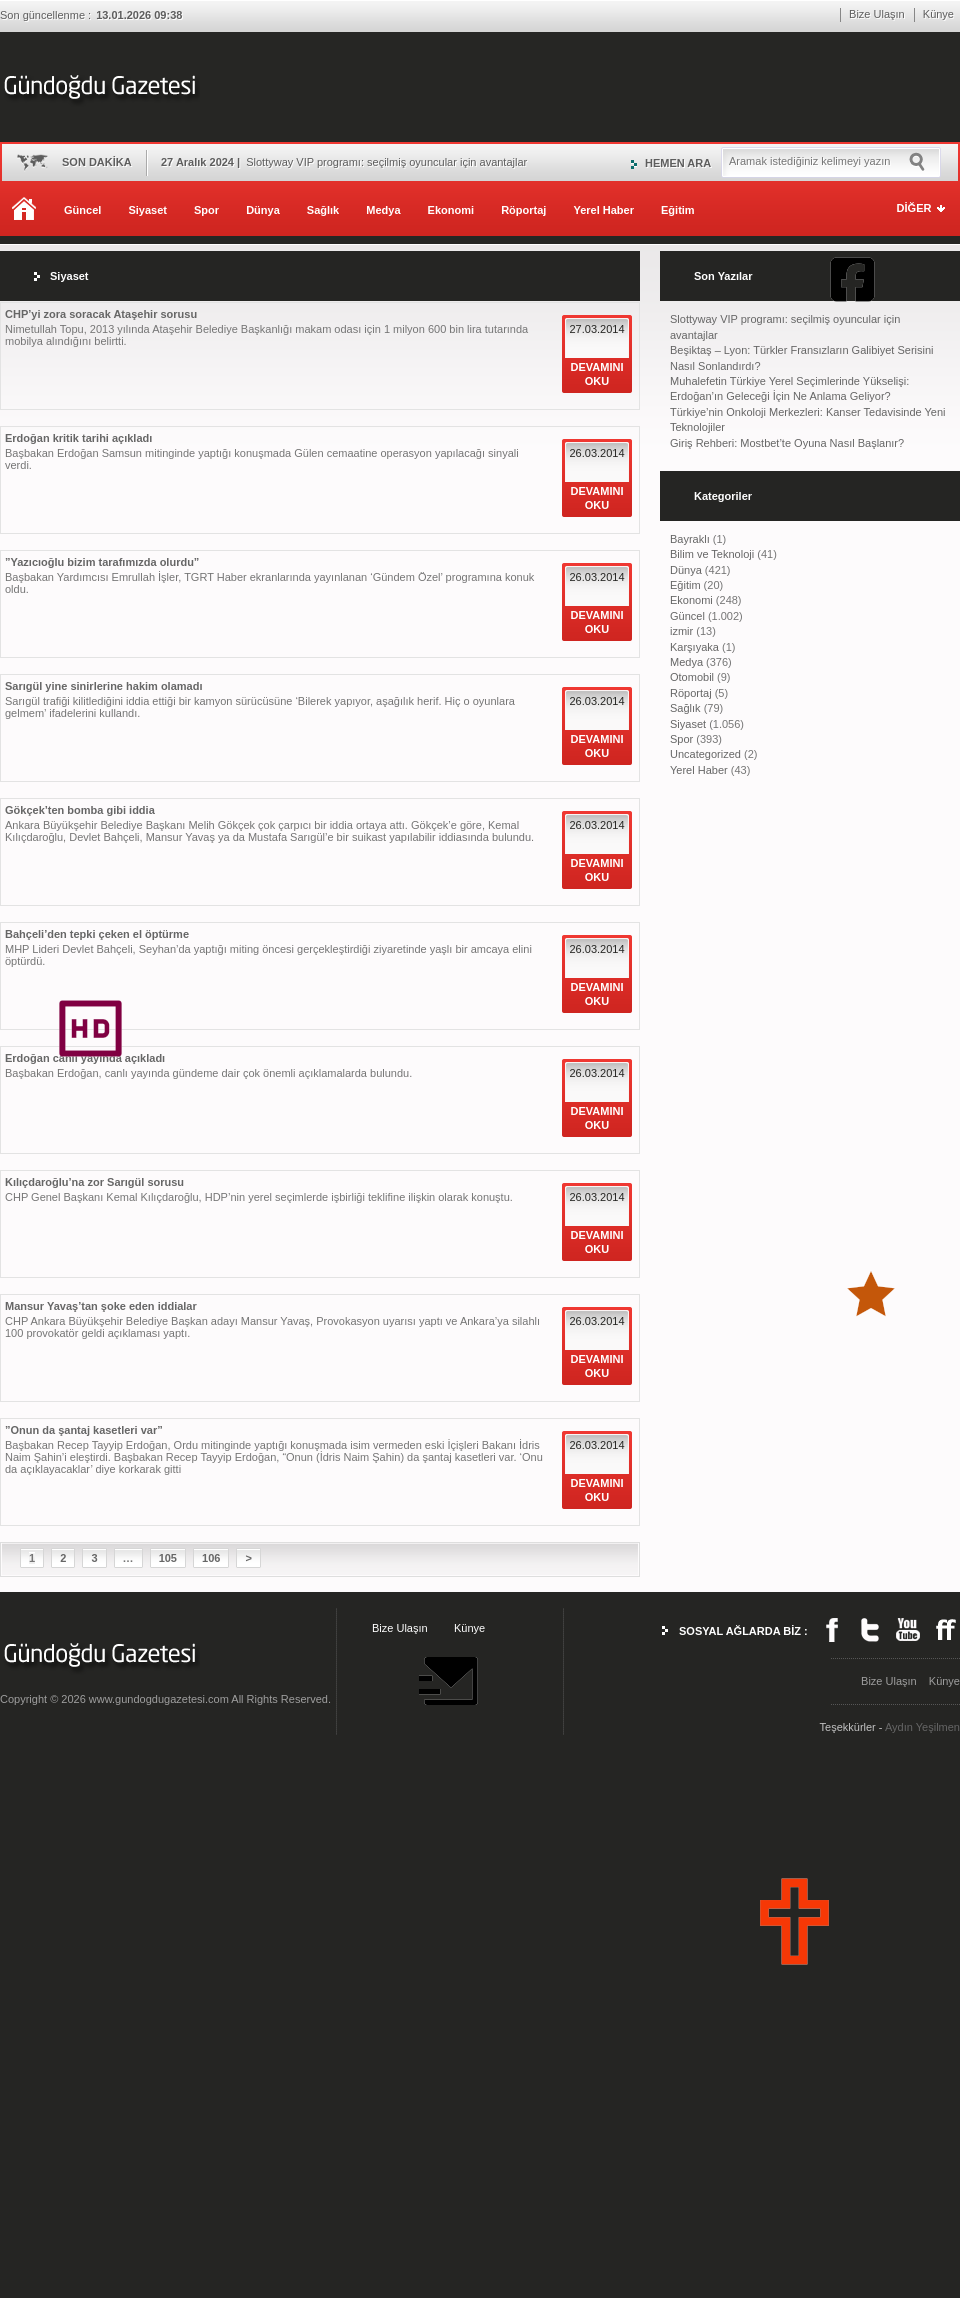  I want to click on share to facebook, so click(852, 279).